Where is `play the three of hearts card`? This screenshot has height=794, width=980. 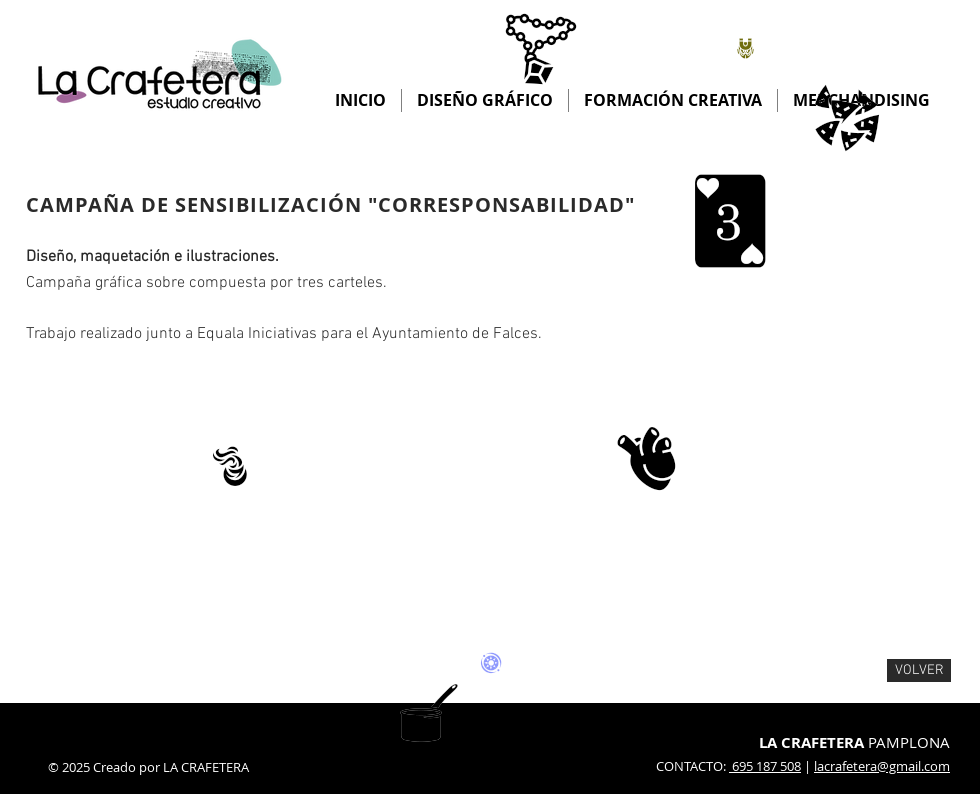 play the three of hearts card is located at coordinates (730, 221).